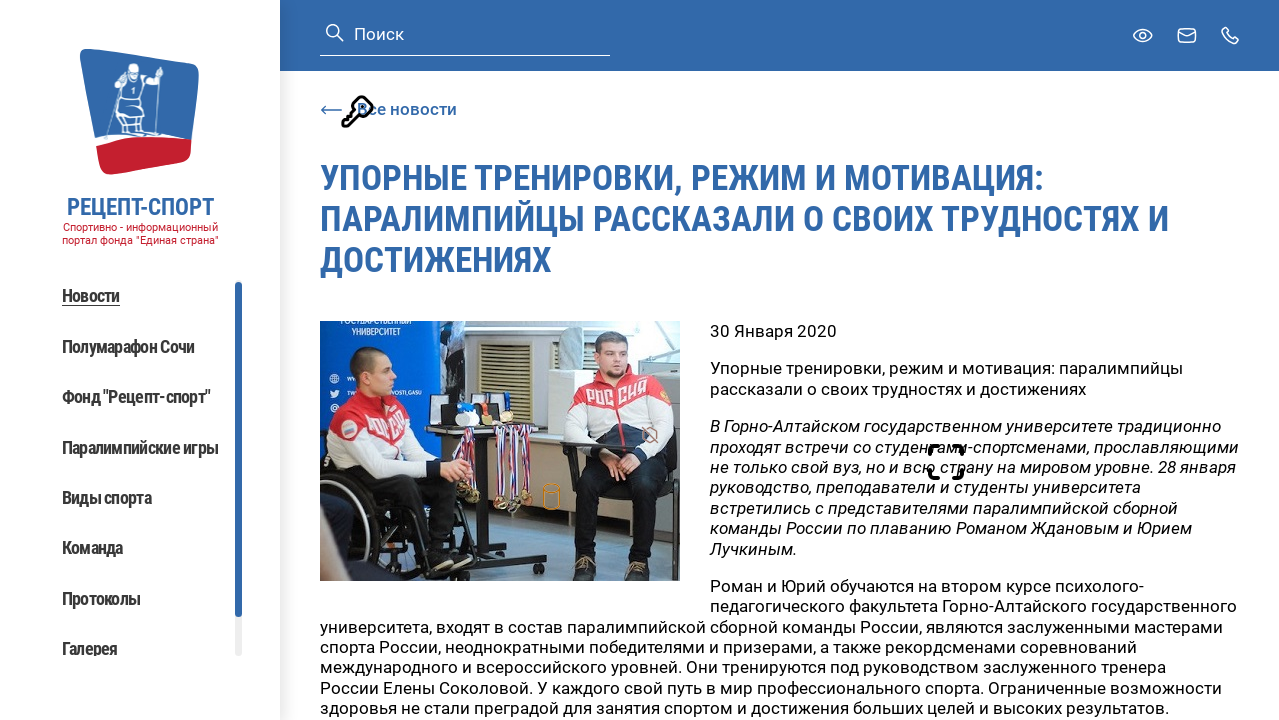  I want to click on access security or authentication settings, so click(357, 111).